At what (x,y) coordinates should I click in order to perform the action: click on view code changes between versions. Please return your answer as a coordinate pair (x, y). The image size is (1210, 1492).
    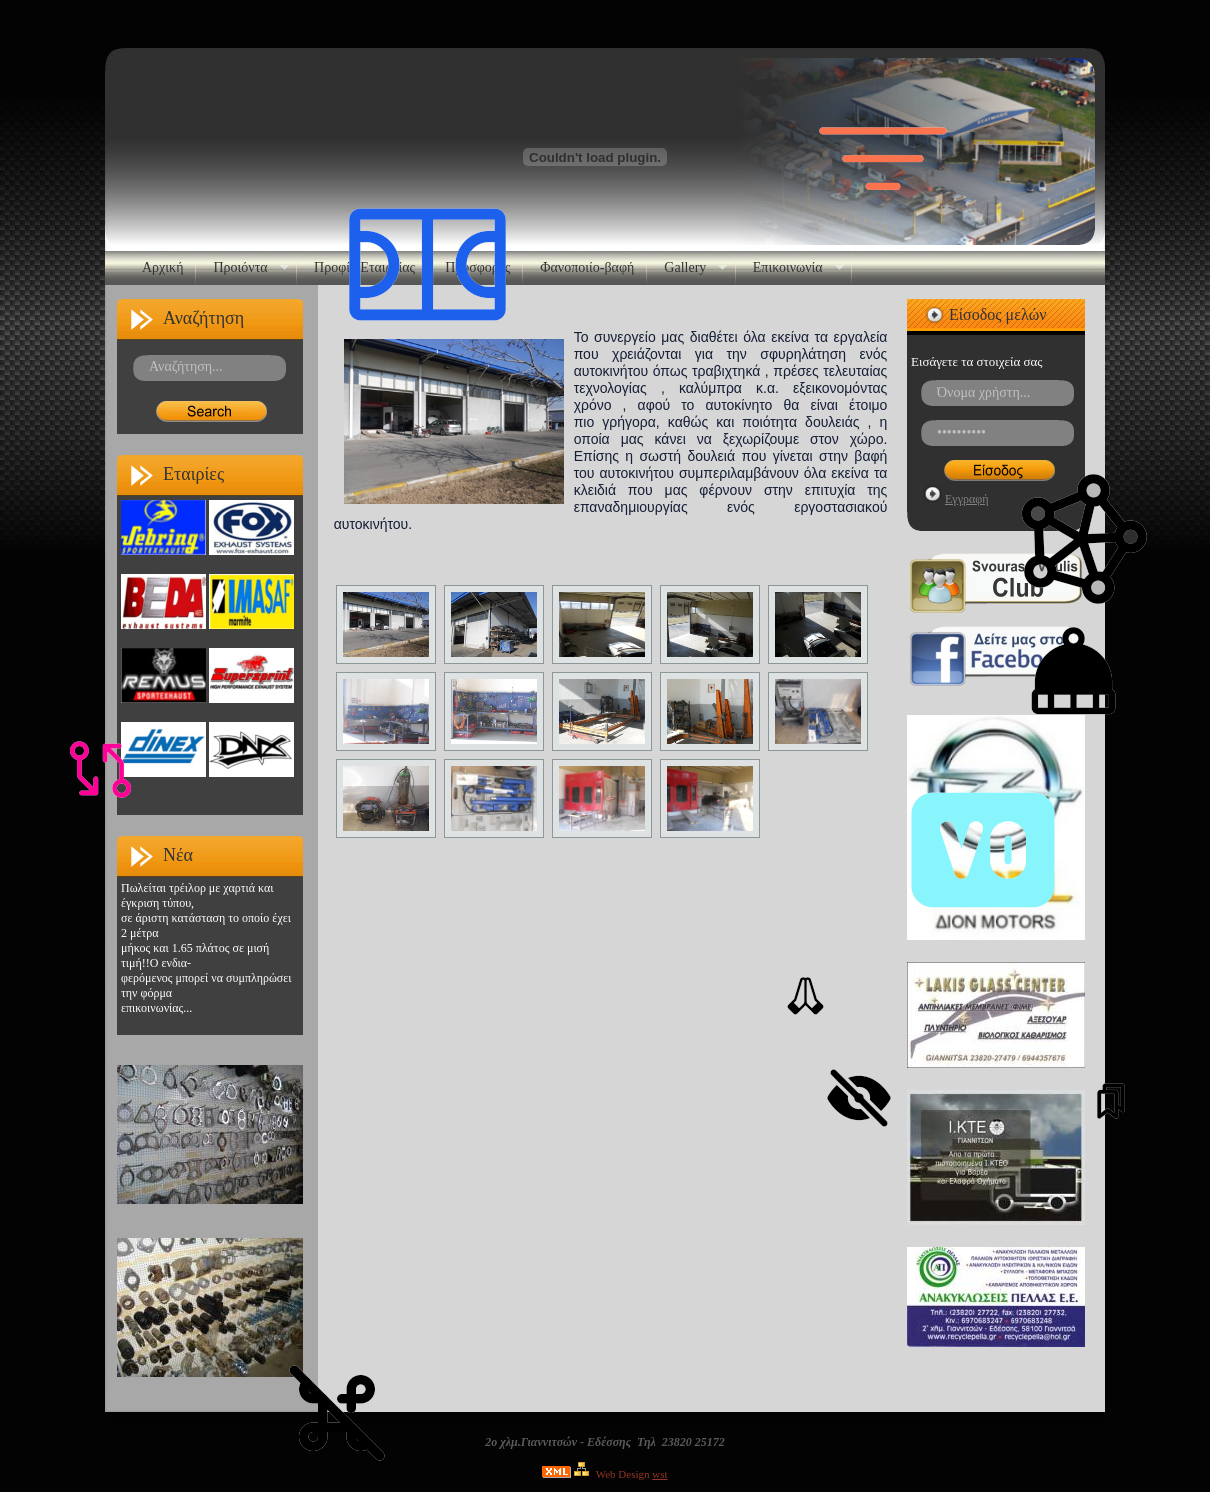
    Looking at the image, I should click on (100, 769).